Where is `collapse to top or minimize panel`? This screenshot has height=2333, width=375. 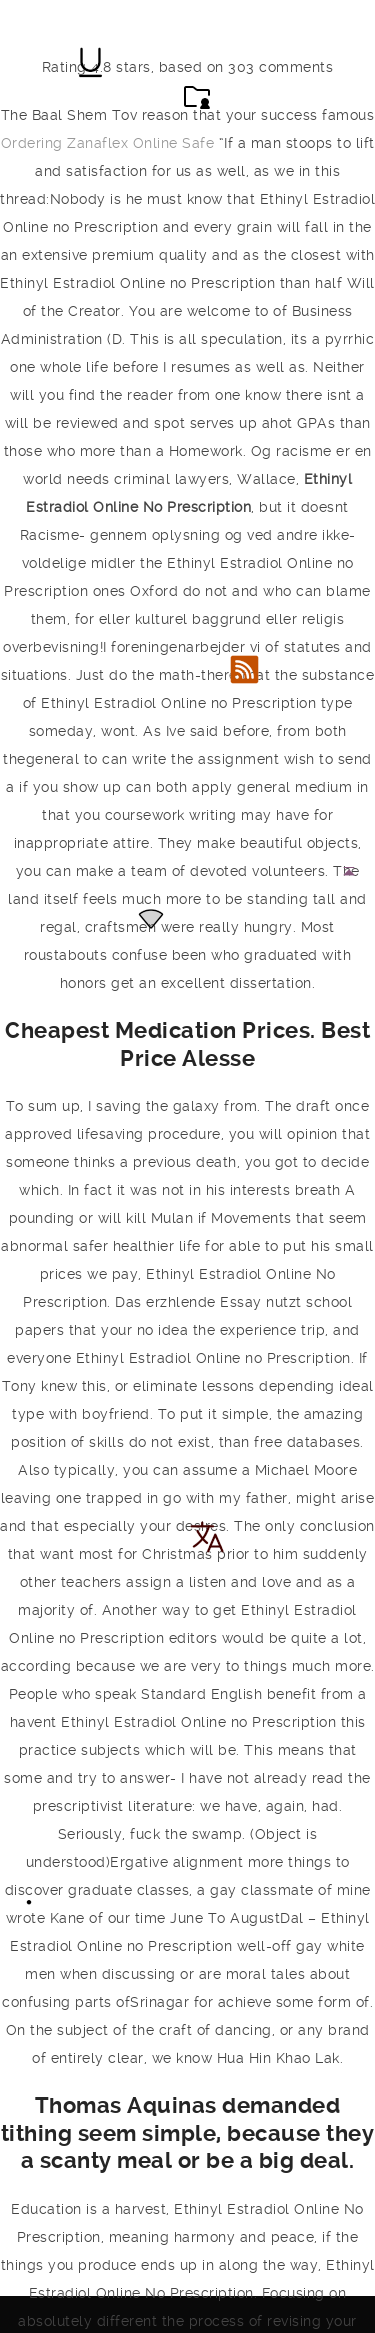 collapse to top or minimize panel is located at coordinates (349, 871).